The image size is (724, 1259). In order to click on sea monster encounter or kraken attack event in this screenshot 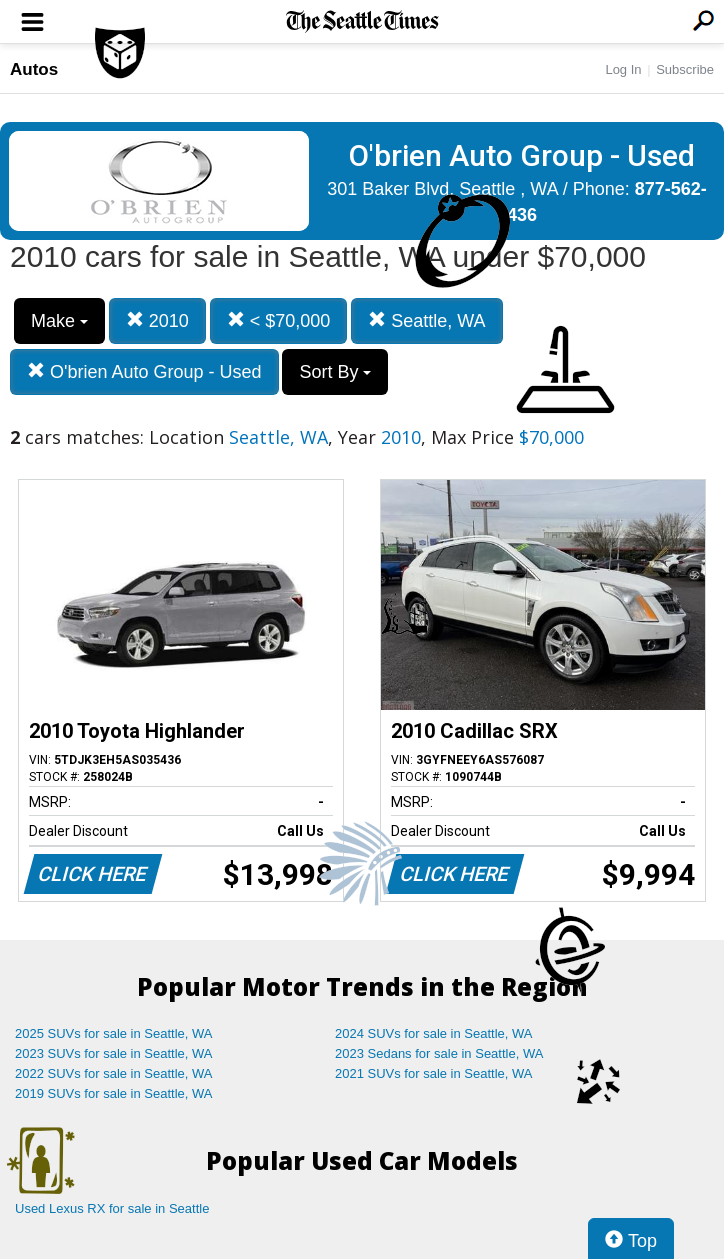, I will do `click(404, 612)`.